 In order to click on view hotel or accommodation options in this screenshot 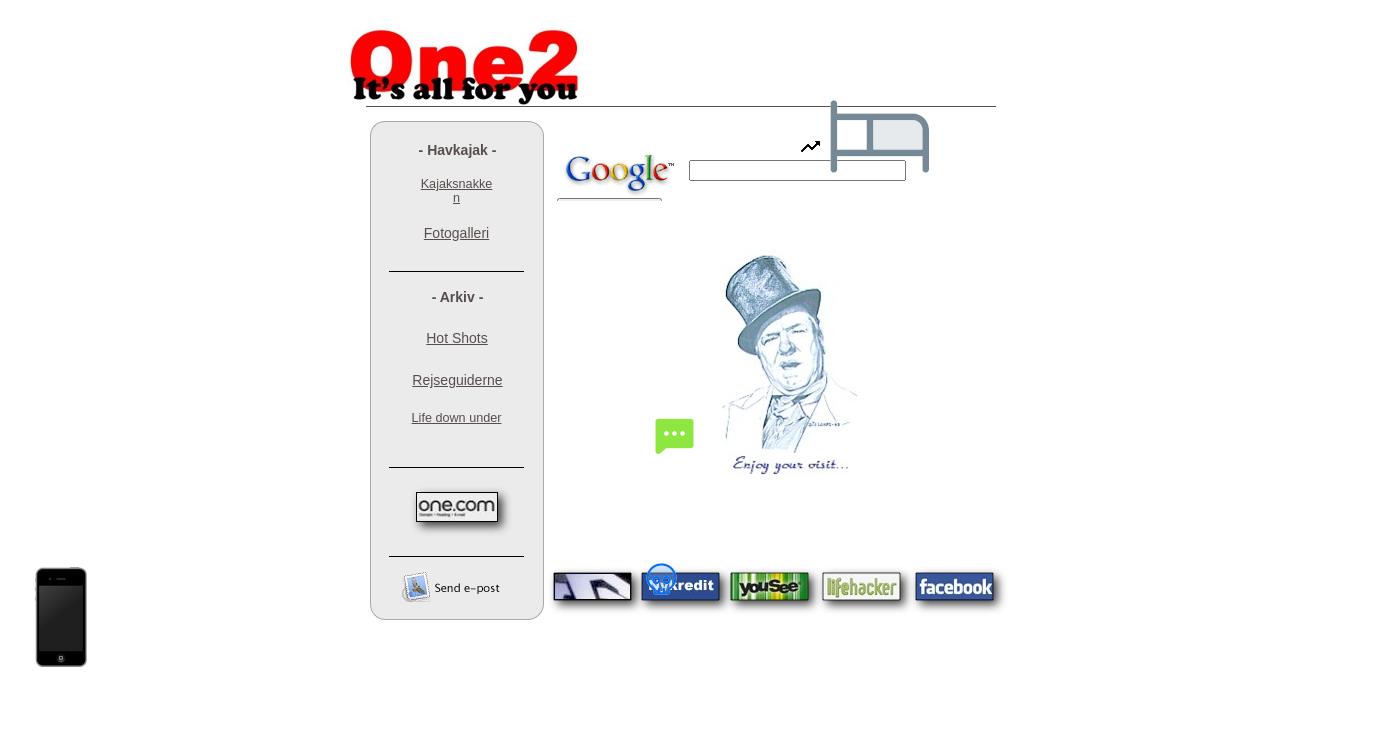, I will do `click(876, 136)`.